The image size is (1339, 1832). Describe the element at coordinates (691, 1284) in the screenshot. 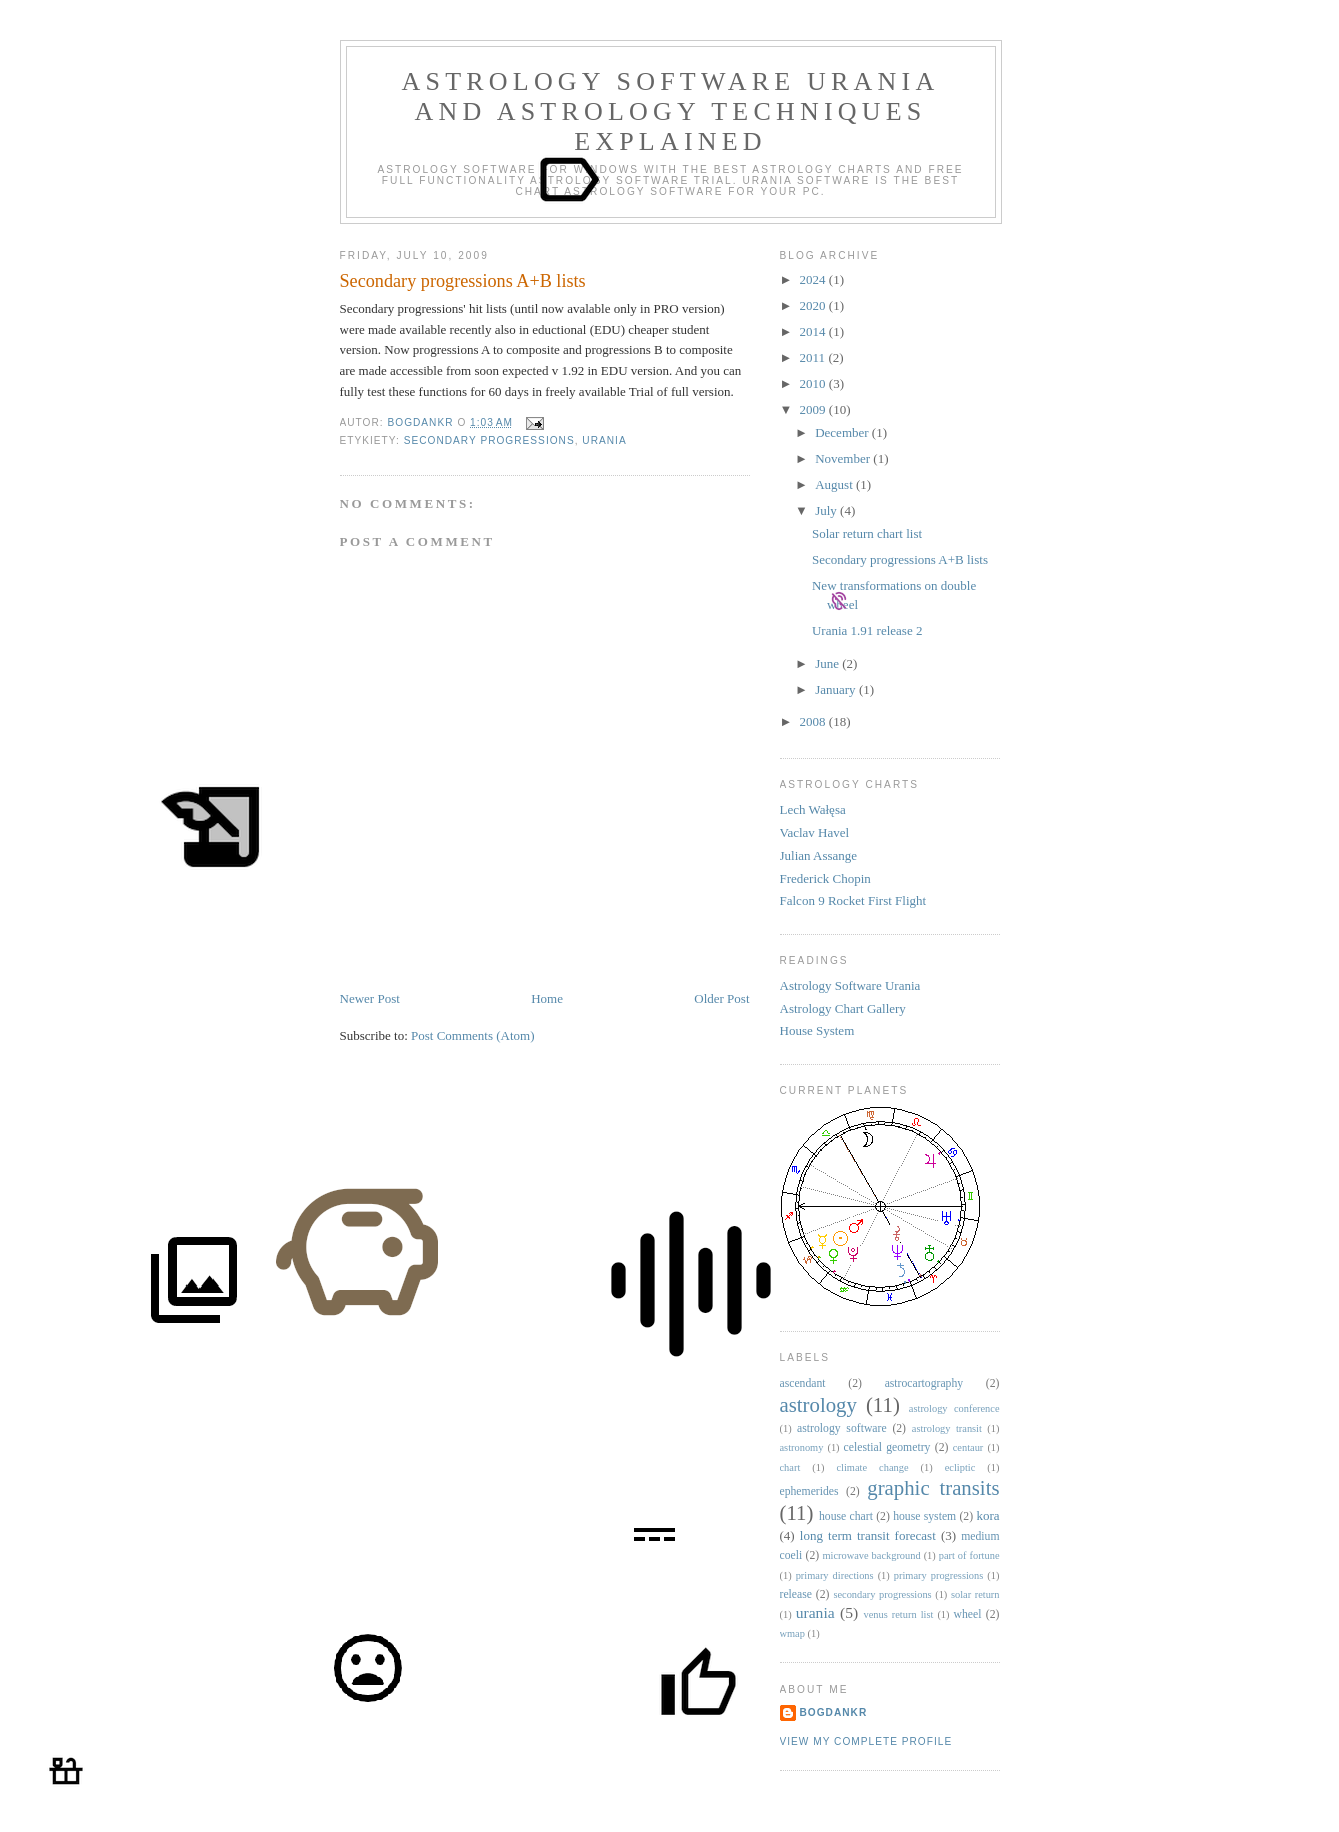

I see `audio playback or sound visualization` at that location.